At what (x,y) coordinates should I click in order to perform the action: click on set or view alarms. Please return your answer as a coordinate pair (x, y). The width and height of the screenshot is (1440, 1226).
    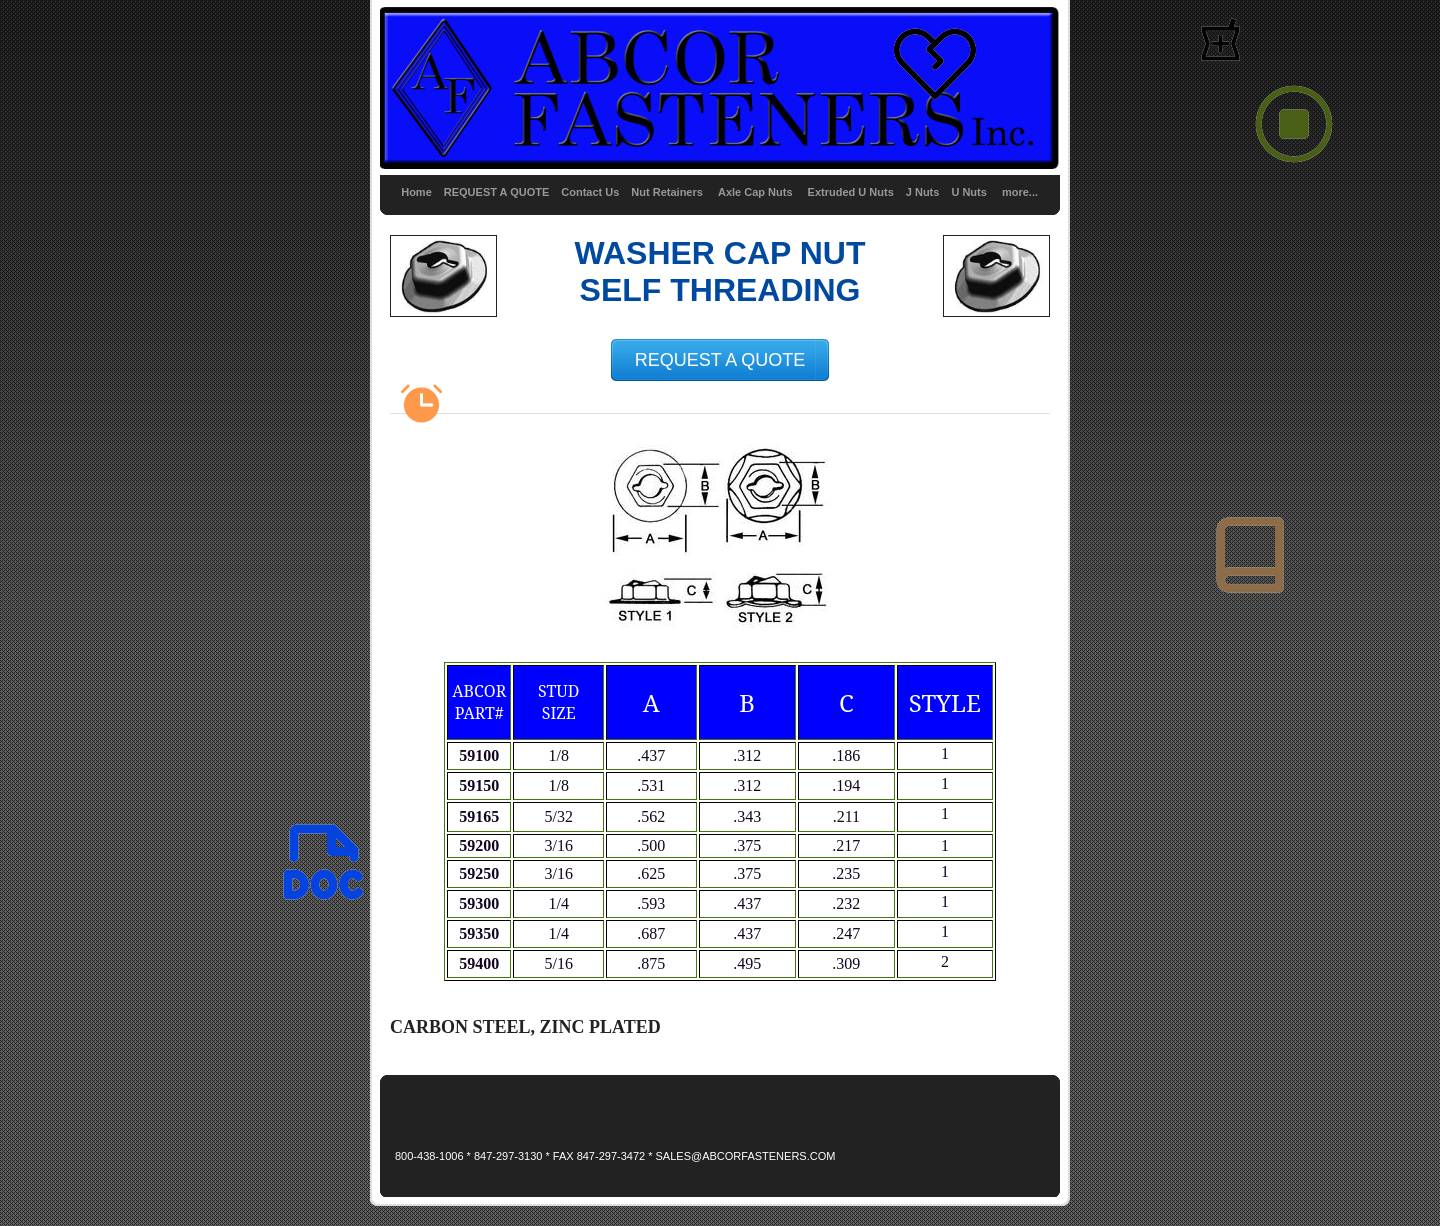
    Looking at the image, I should click on (421, 403).